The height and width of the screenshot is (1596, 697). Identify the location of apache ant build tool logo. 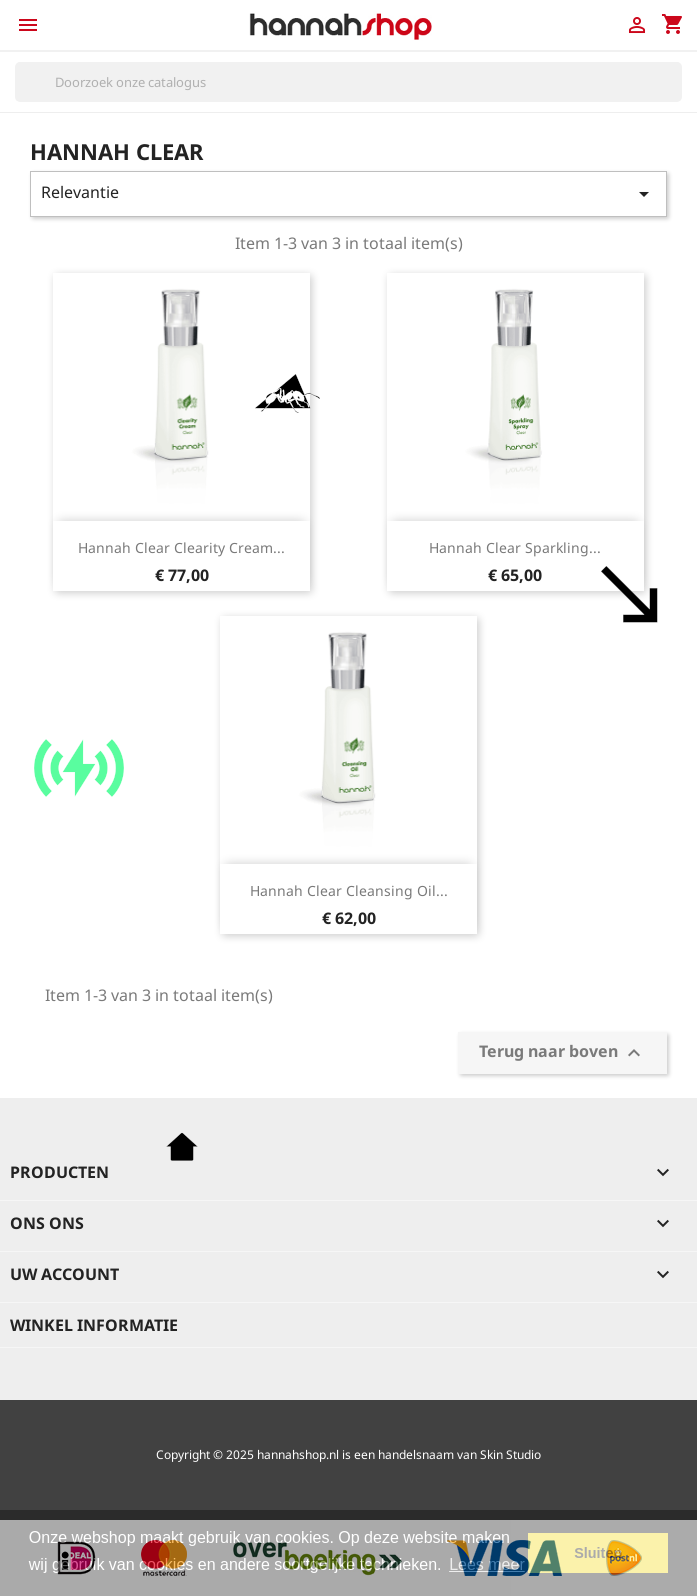
(287, 393).